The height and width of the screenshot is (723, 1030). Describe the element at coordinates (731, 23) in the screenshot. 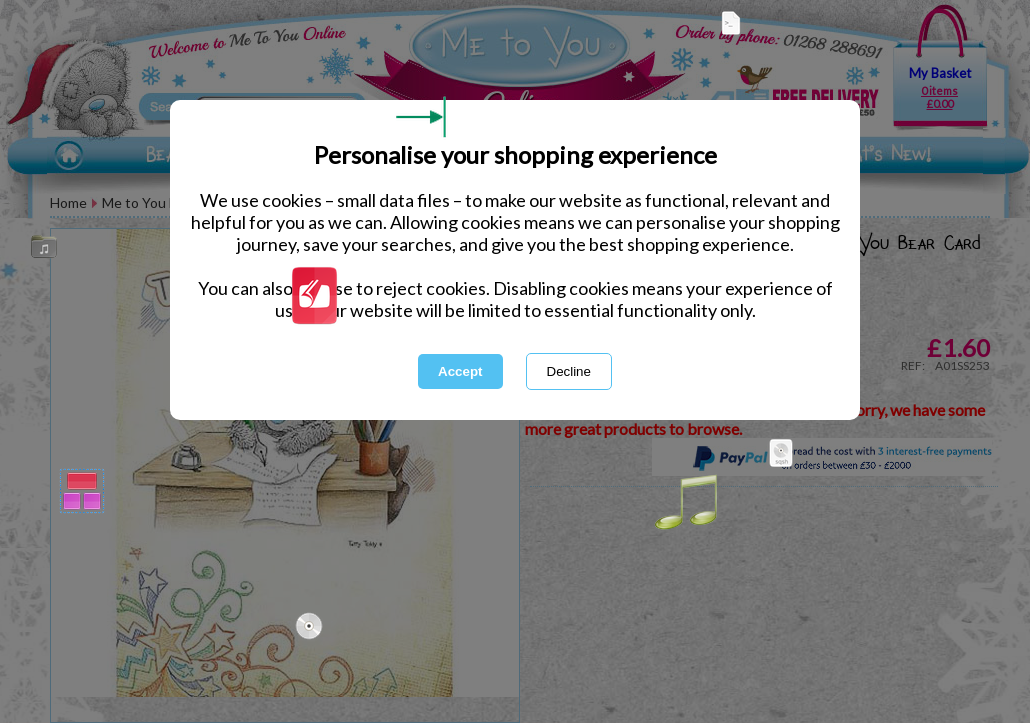

I see `shell script file type indicator` at that location.